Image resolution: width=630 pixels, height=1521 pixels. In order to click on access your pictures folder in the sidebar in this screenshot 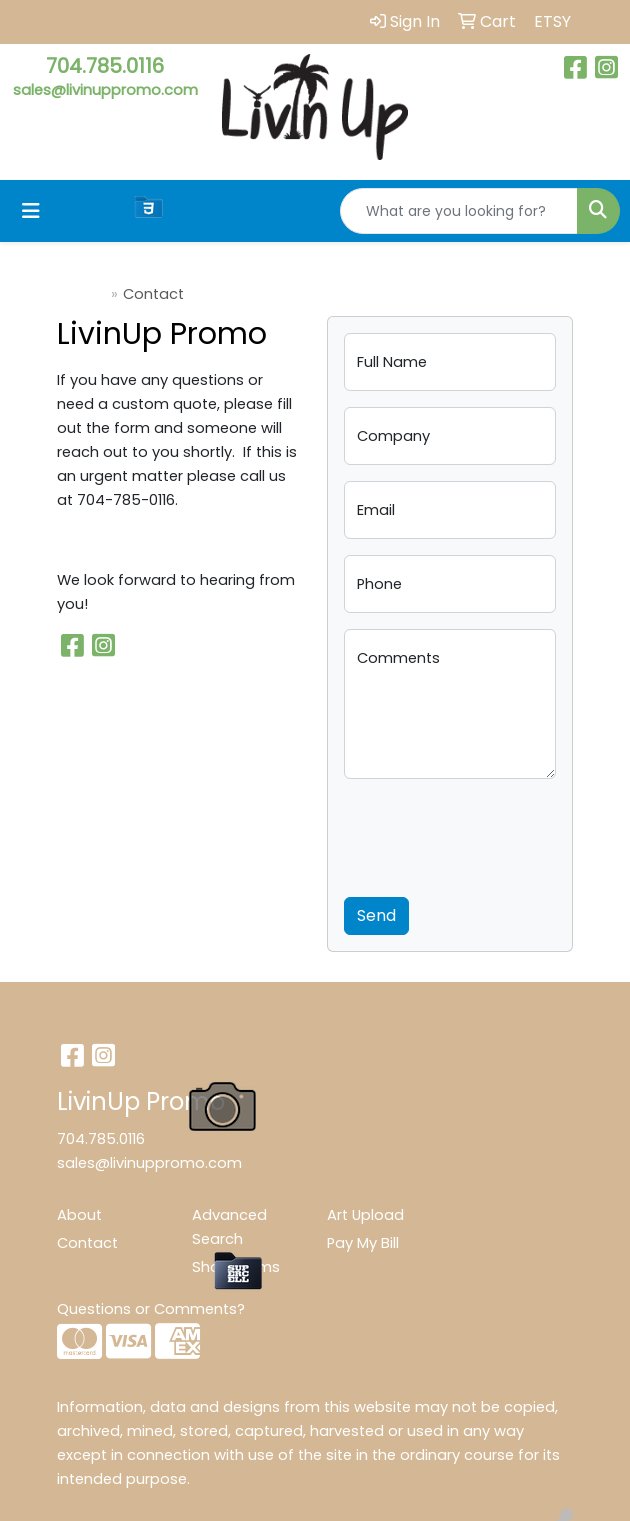, I will do `click(222, 1106)`.